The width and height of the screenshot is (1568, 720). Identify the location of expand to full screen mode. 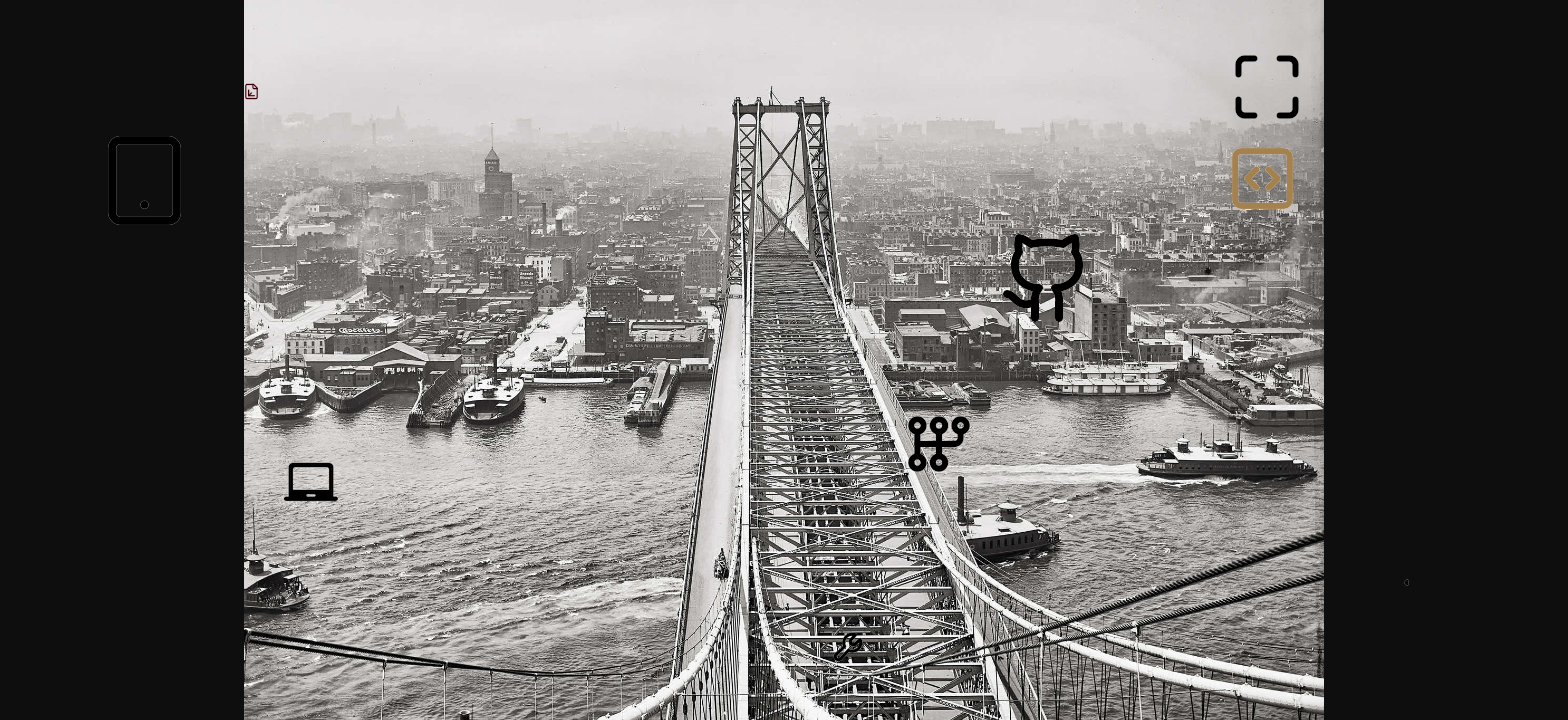
(1267, 87).